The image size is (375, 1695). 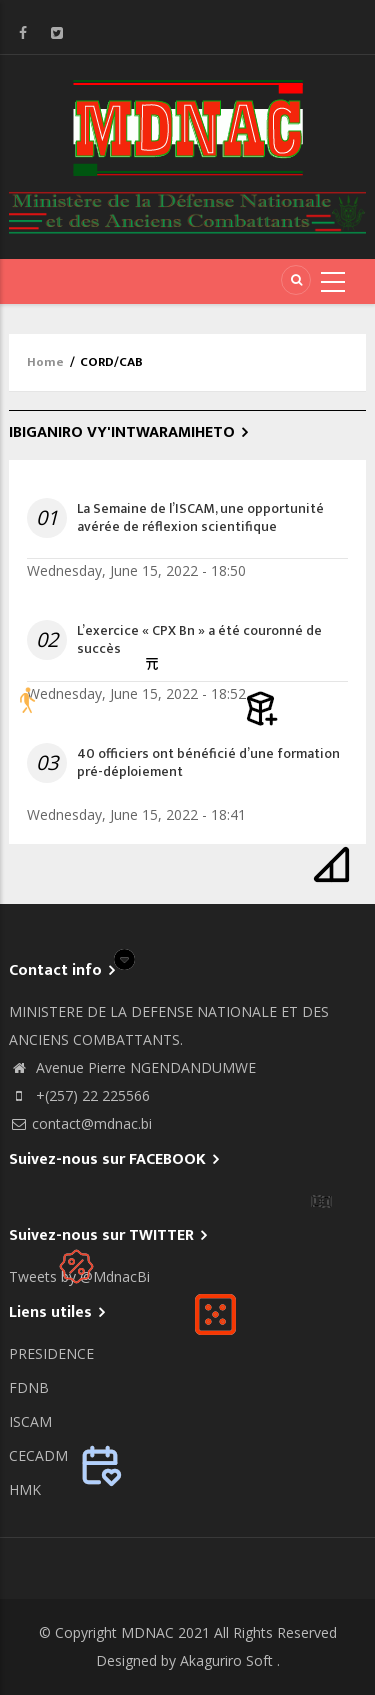 I want to click on add a new 3D object or model, so click(x=260, y=708).